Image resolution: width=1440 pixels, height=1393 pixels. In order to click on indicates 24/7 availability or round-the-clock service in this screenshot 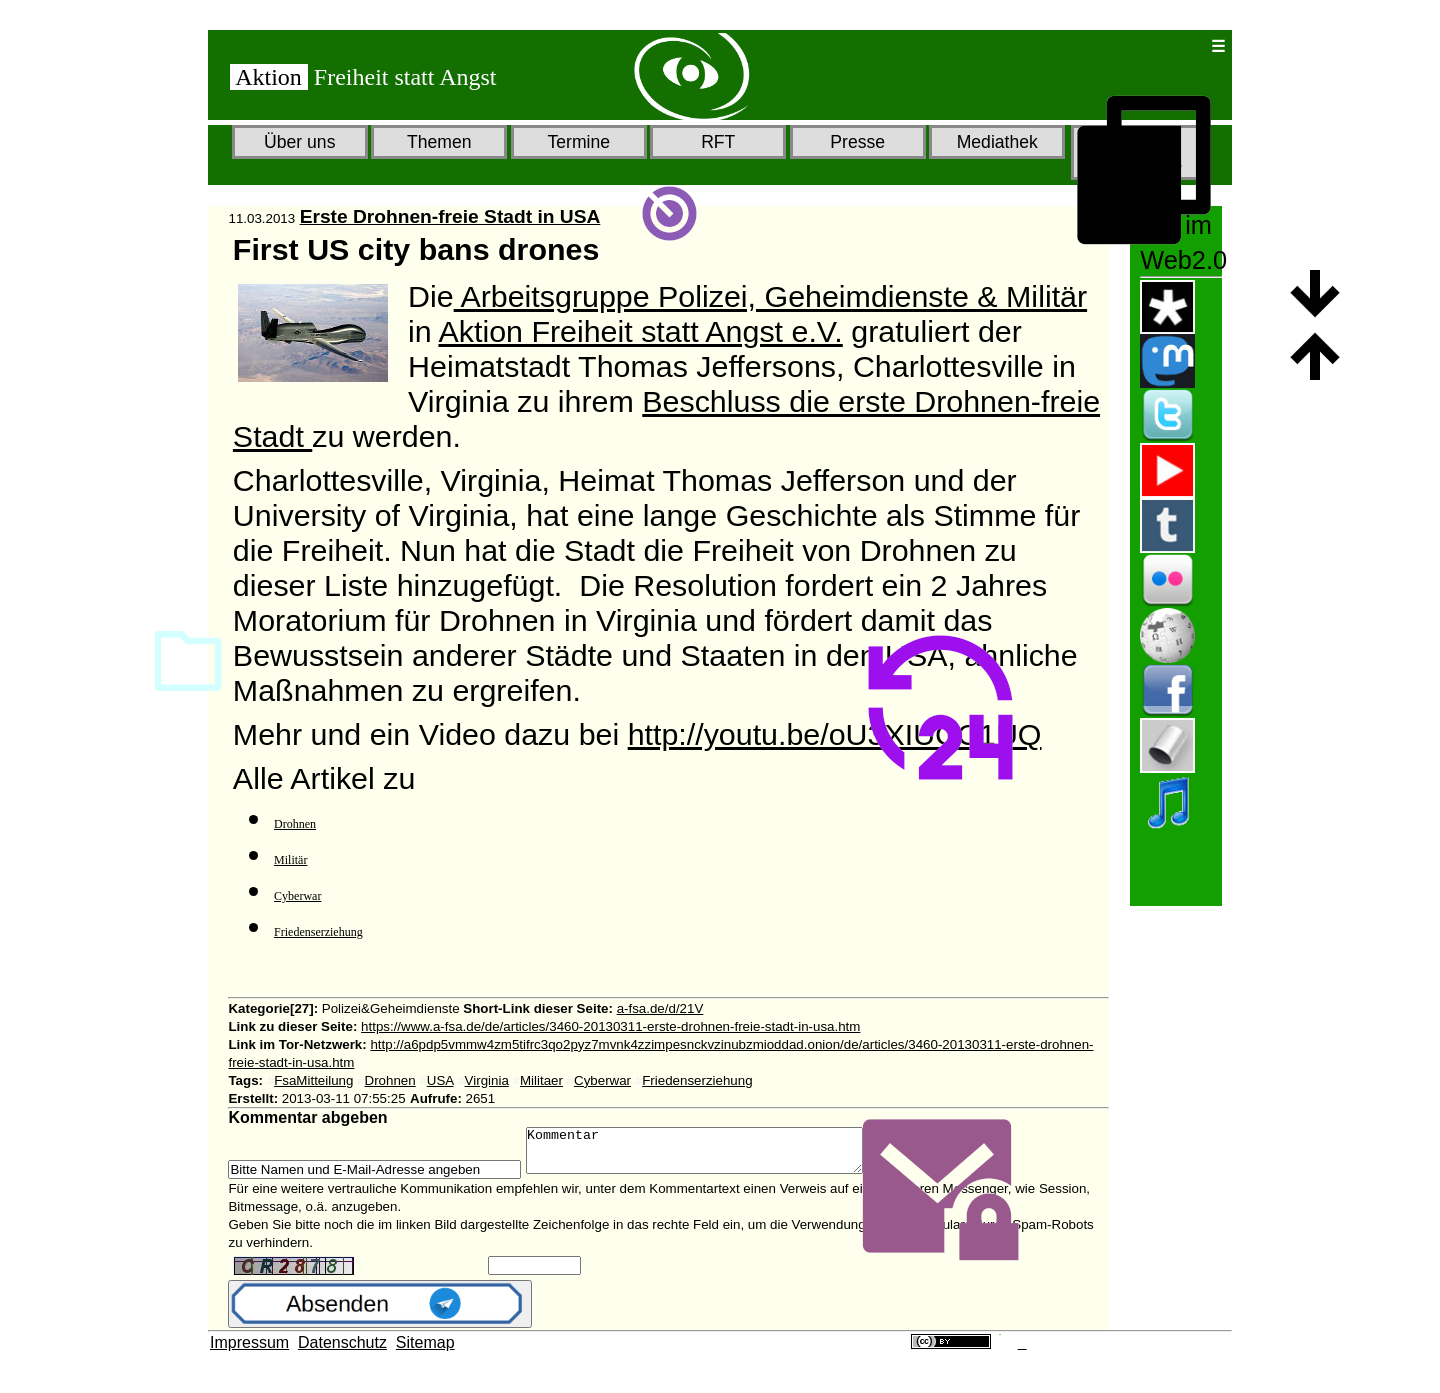, I will do `click(940, 707)`.